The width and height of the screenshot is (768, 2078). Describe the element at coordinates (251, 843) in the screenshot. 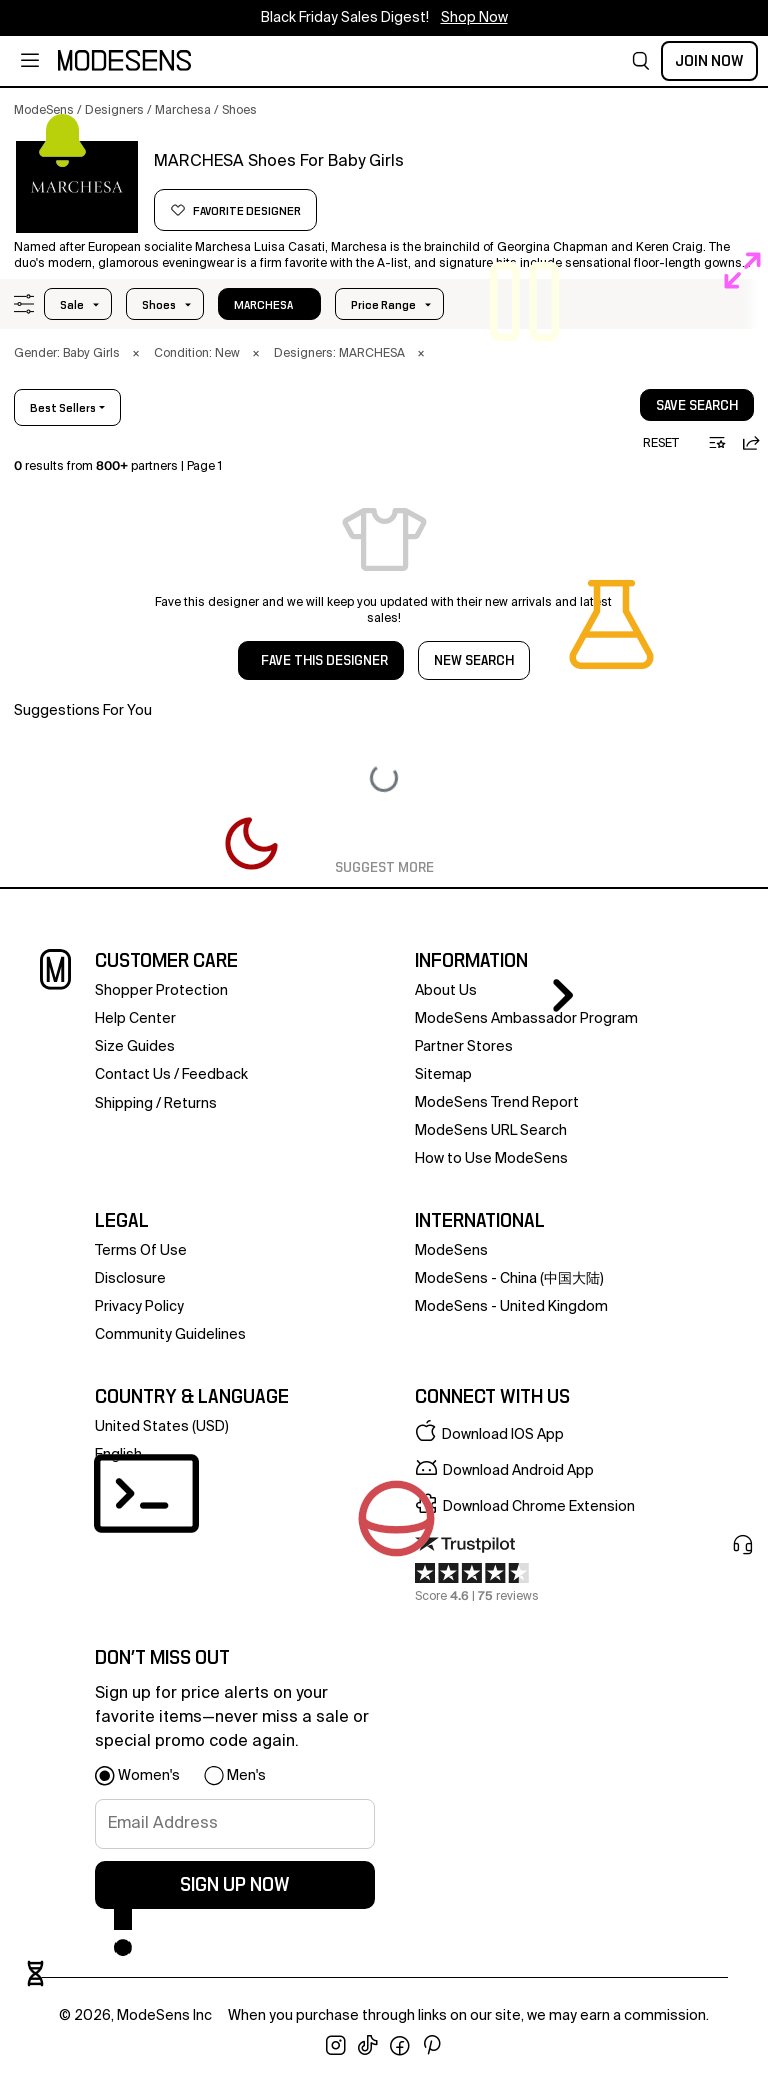

I see `toggle dark mode or night theme` at that location.